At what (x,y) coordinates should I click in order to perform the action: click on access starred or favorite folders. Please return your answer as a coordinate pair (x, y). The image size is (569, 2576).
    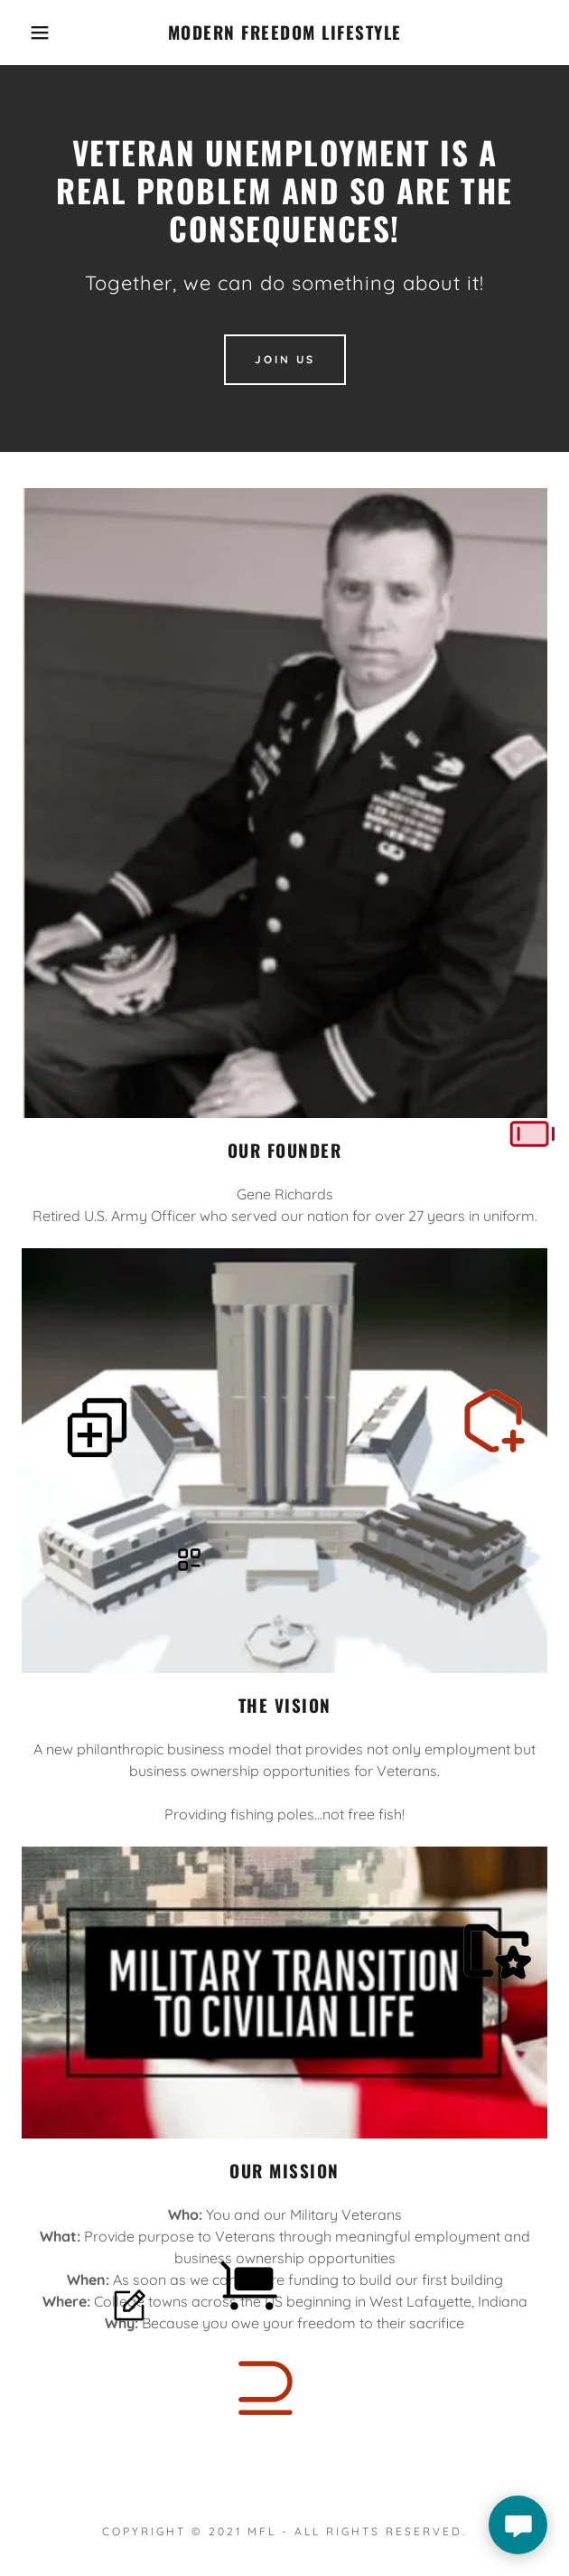
    Looking at the image, I should click on (496, 1949).